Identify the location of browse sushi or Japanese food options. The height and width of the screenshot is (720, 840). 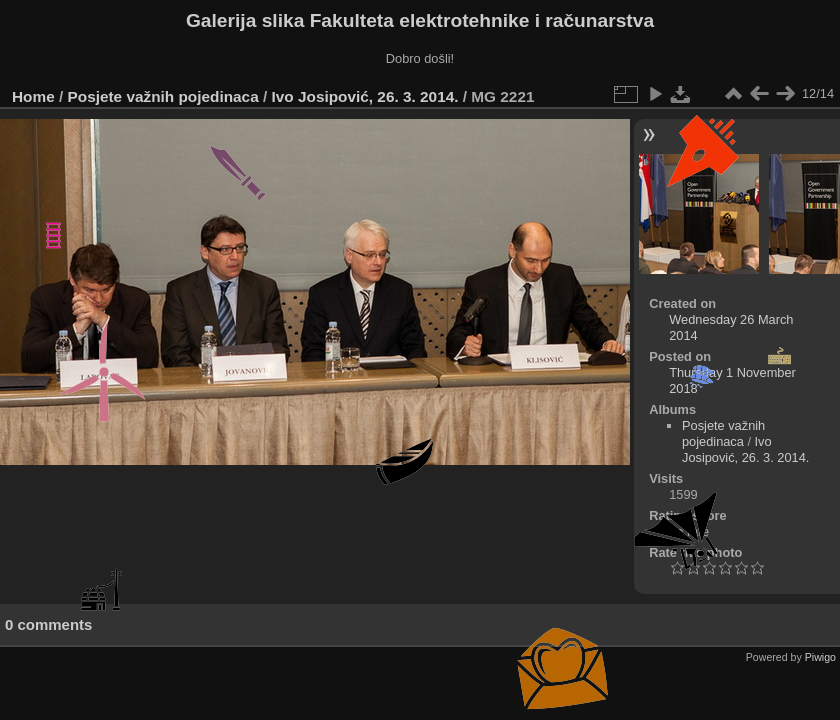
(701, 376).